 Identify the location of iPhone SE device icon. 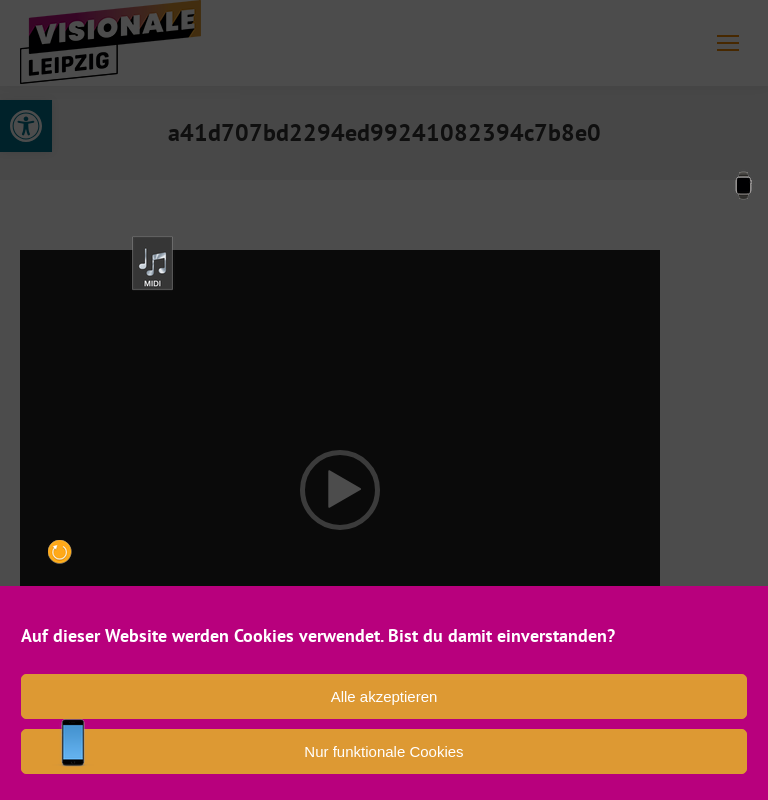
(73, 743).